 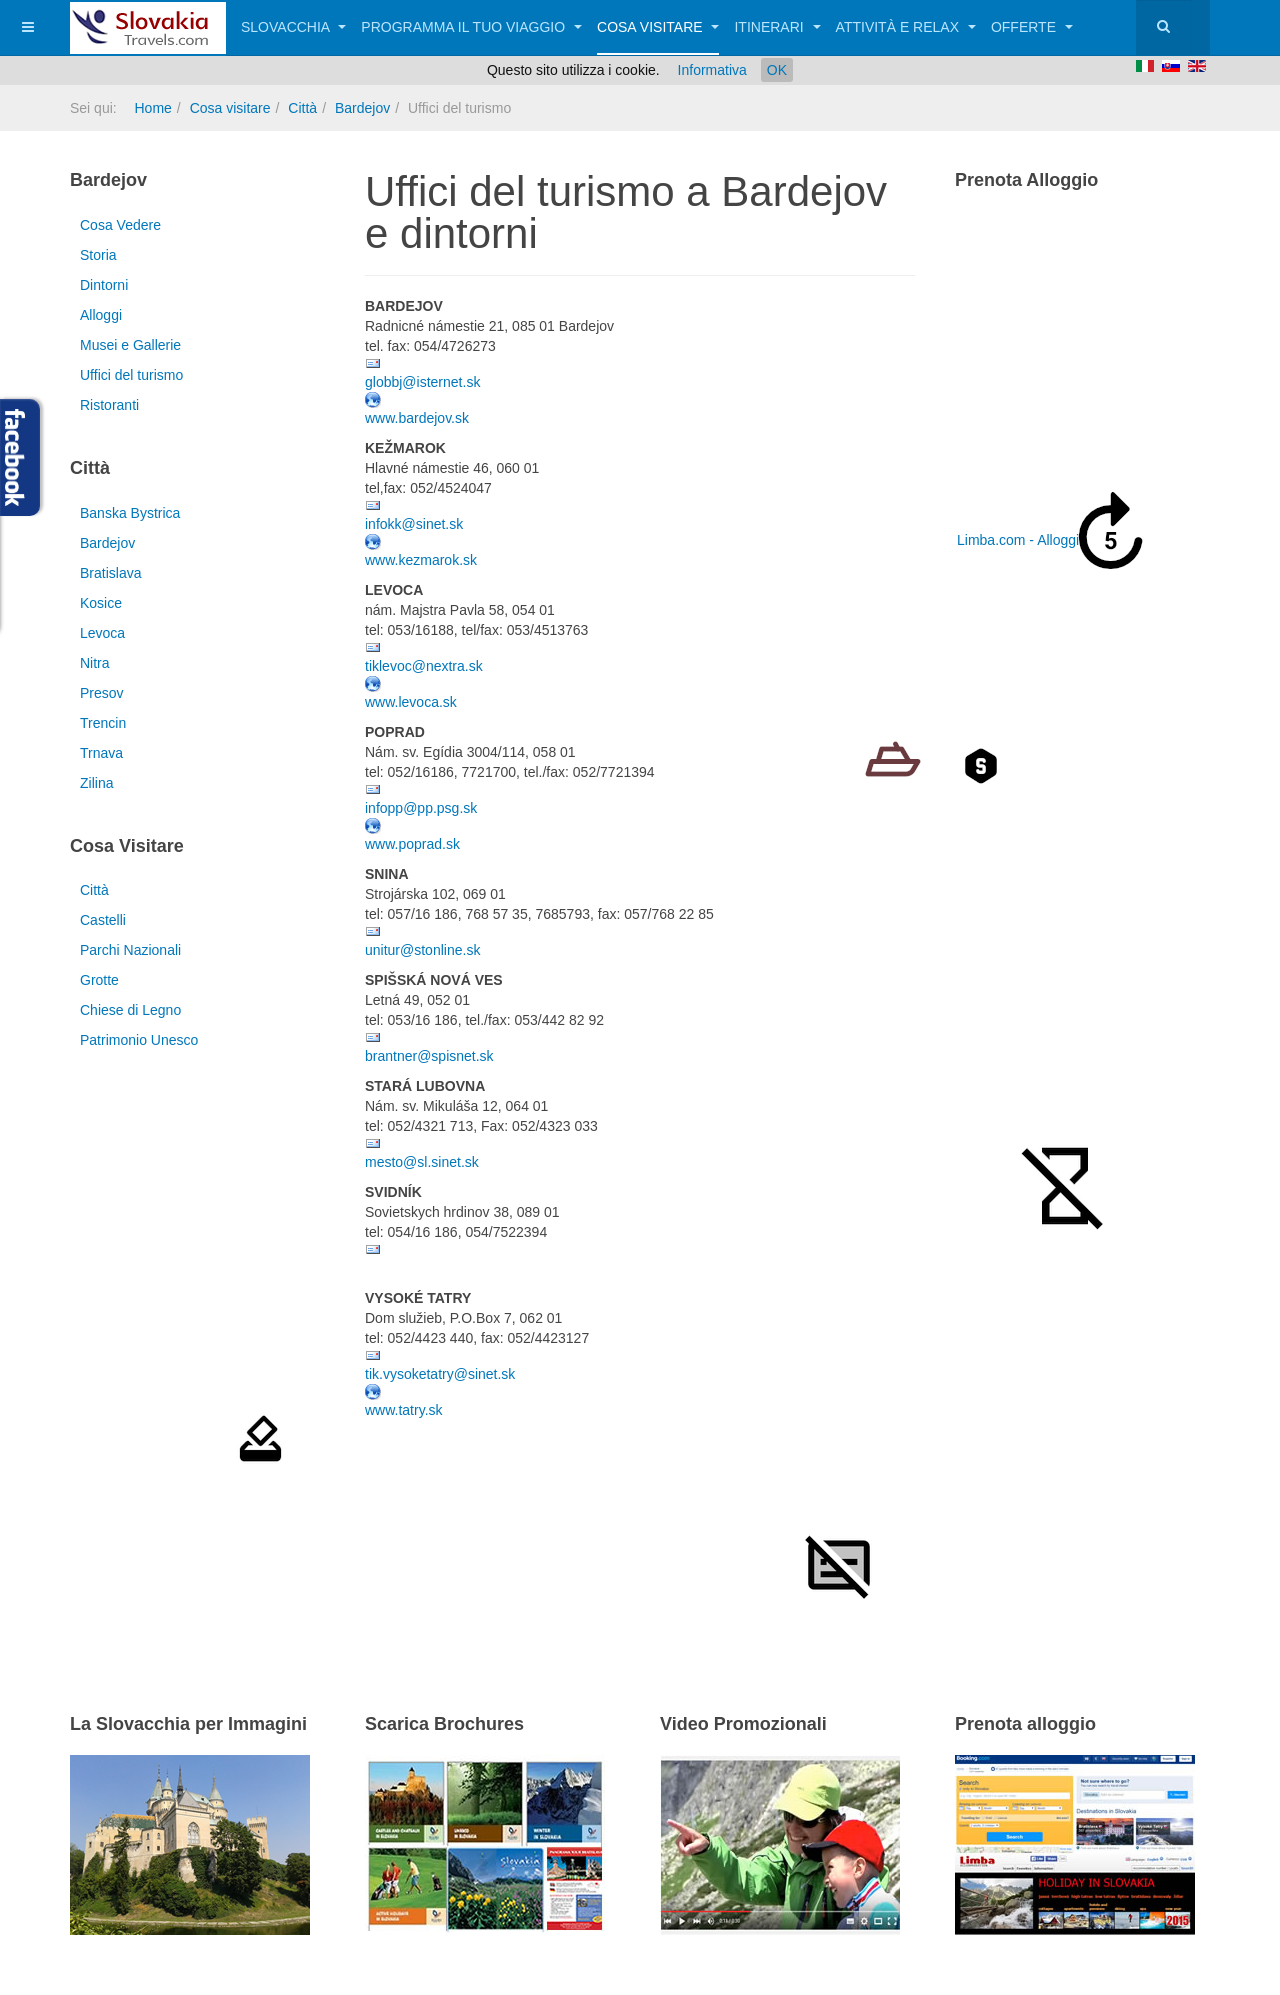 What do you see at coordinates (981, 766) in the screenshot?
I see `indicates a service or feature starting with "S"` at bounding box center [981, 766].